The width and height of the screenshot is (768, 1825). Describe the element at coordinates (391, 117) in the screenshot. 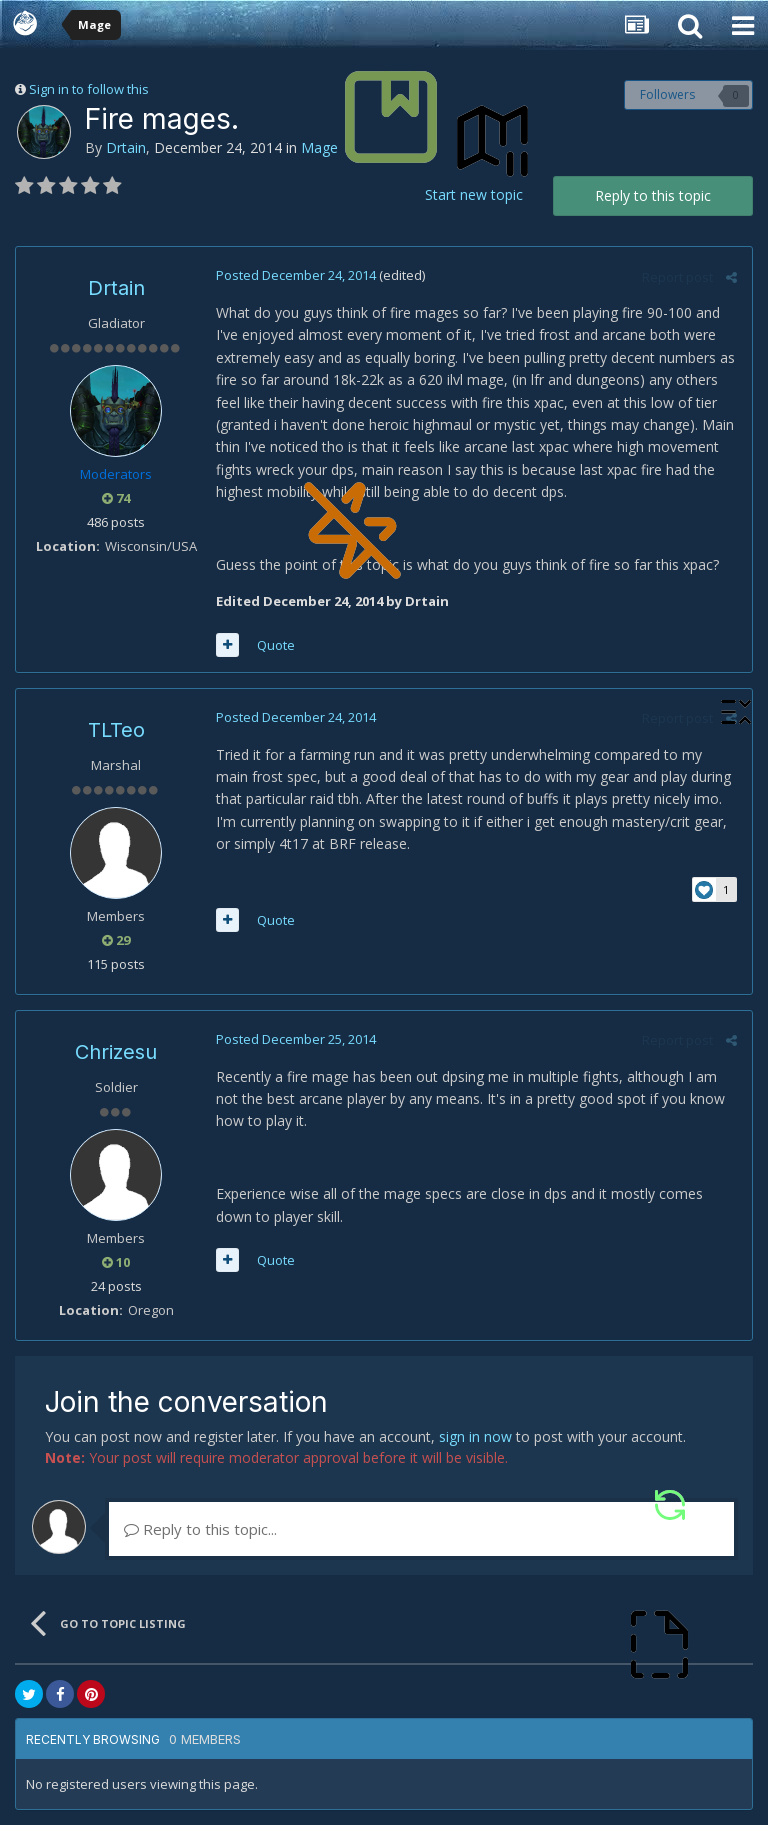

I see `view your music album collection` at that location.